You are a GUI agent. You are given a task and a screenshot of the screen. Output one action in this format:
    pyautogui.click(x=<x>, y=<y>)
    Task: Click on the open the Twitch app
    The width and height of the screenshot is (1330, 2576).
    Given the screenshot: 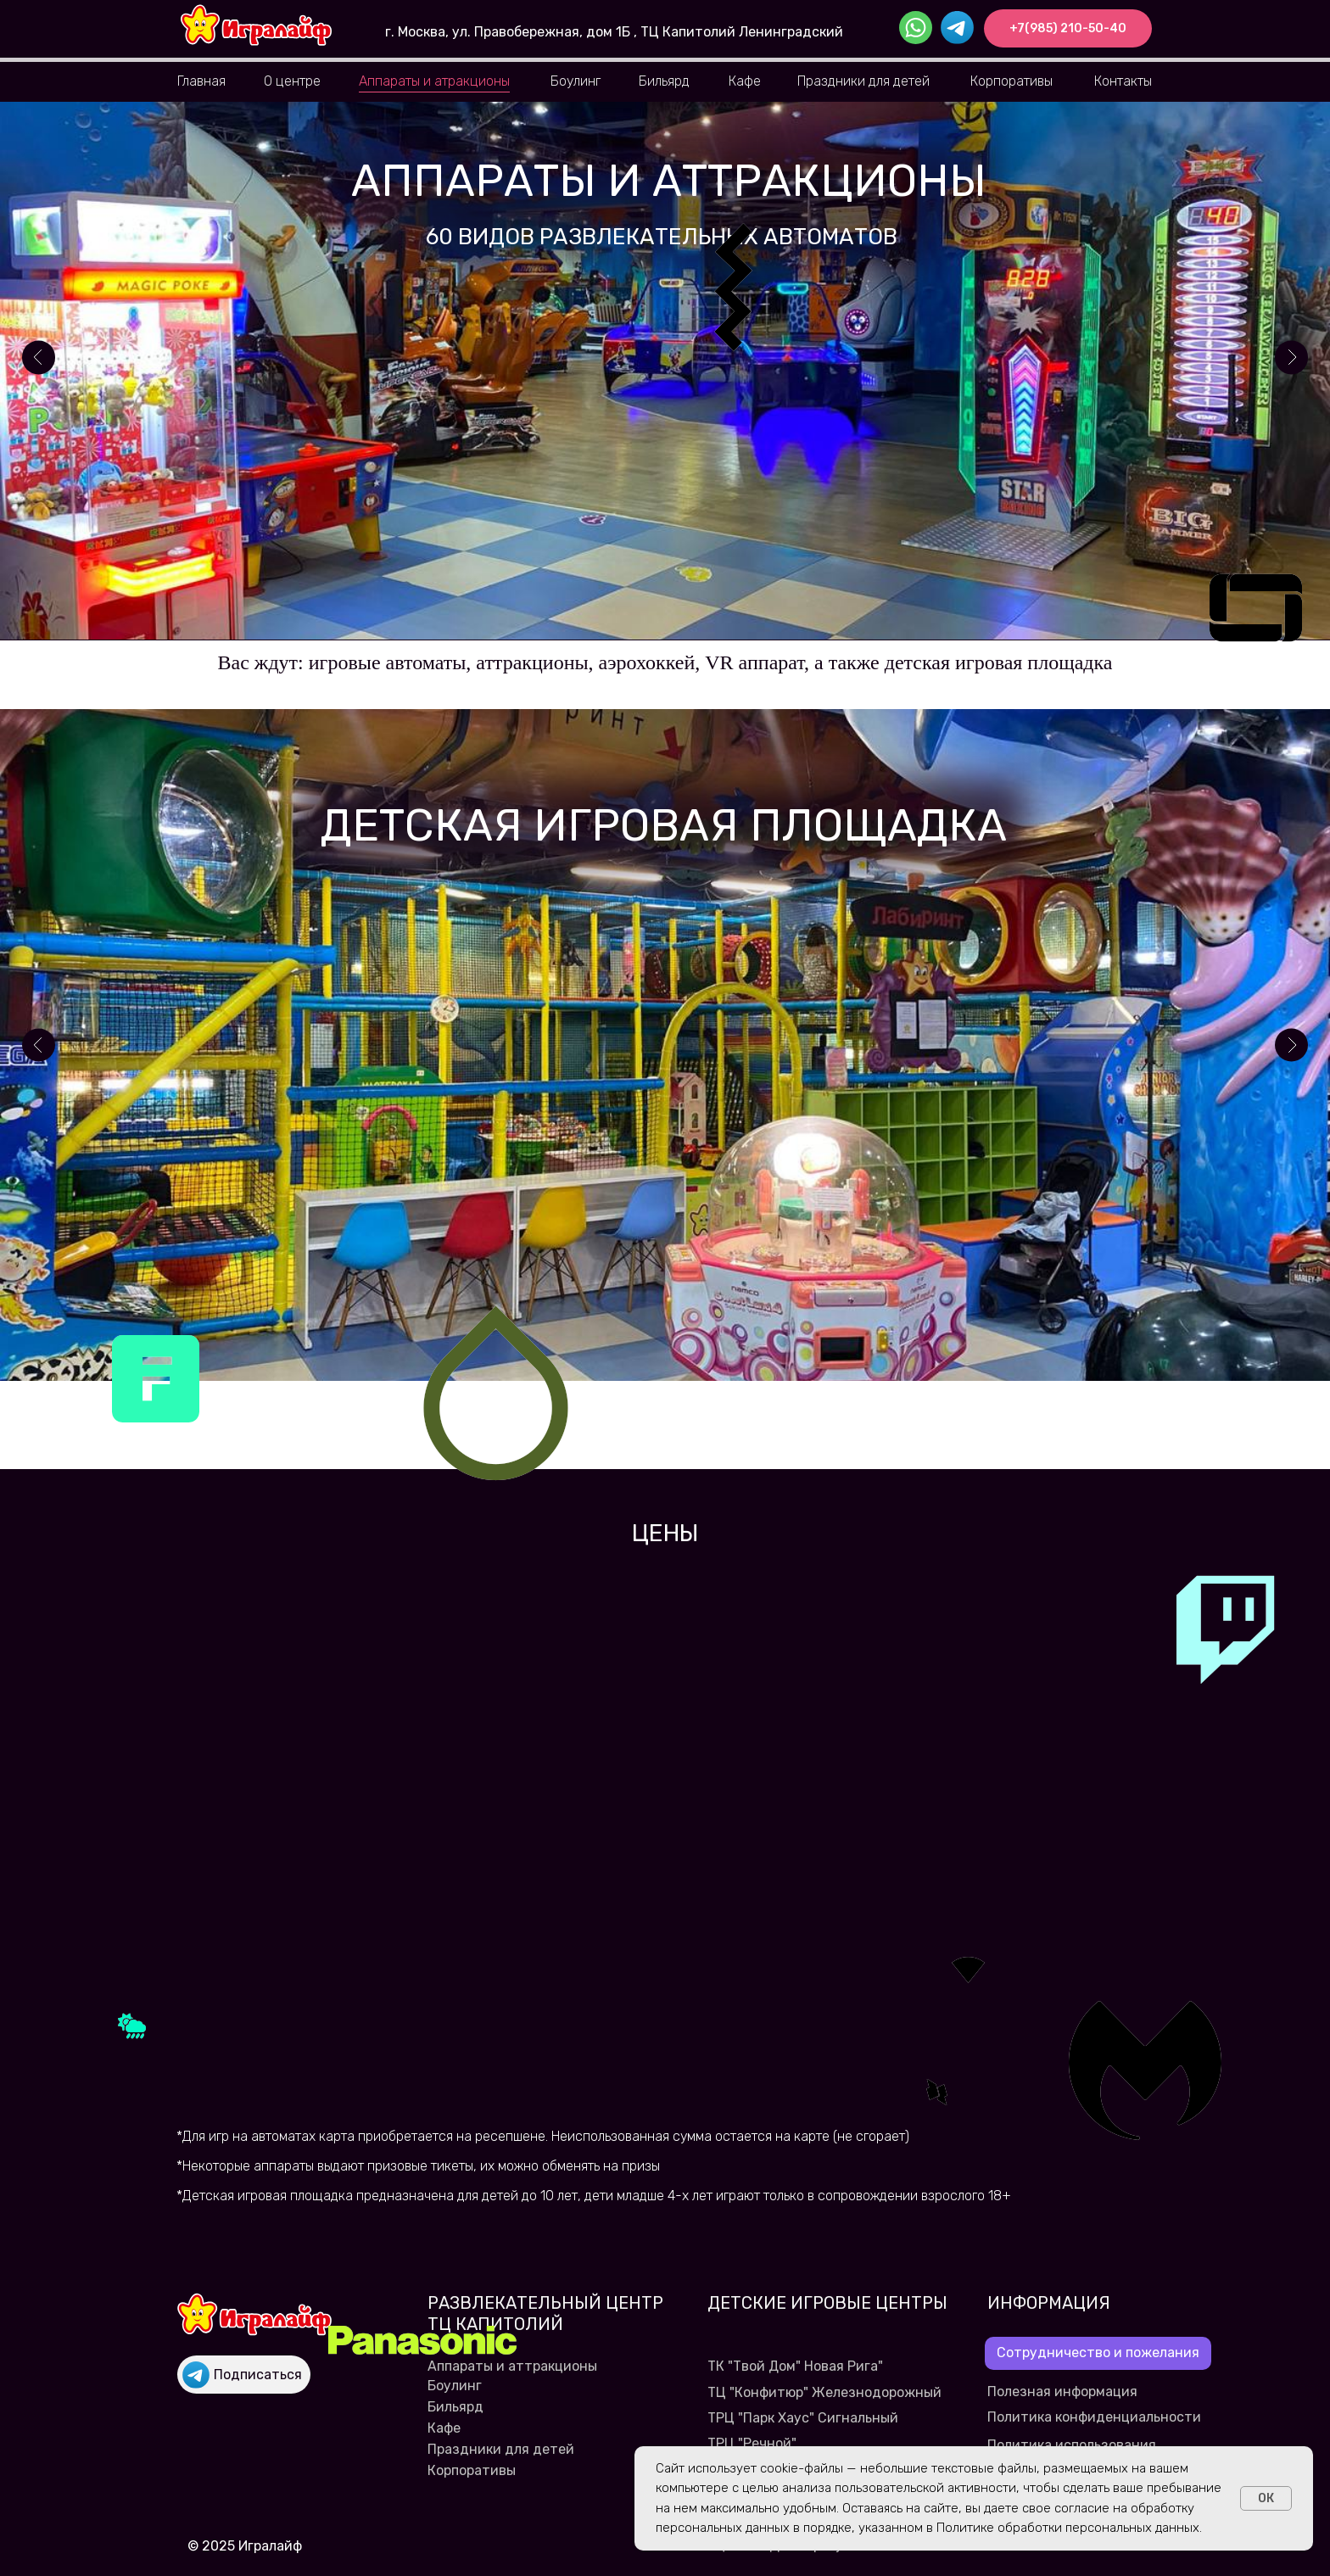 What is the action you would take?
    pyautogui.click(x=1225, y=1629)
    